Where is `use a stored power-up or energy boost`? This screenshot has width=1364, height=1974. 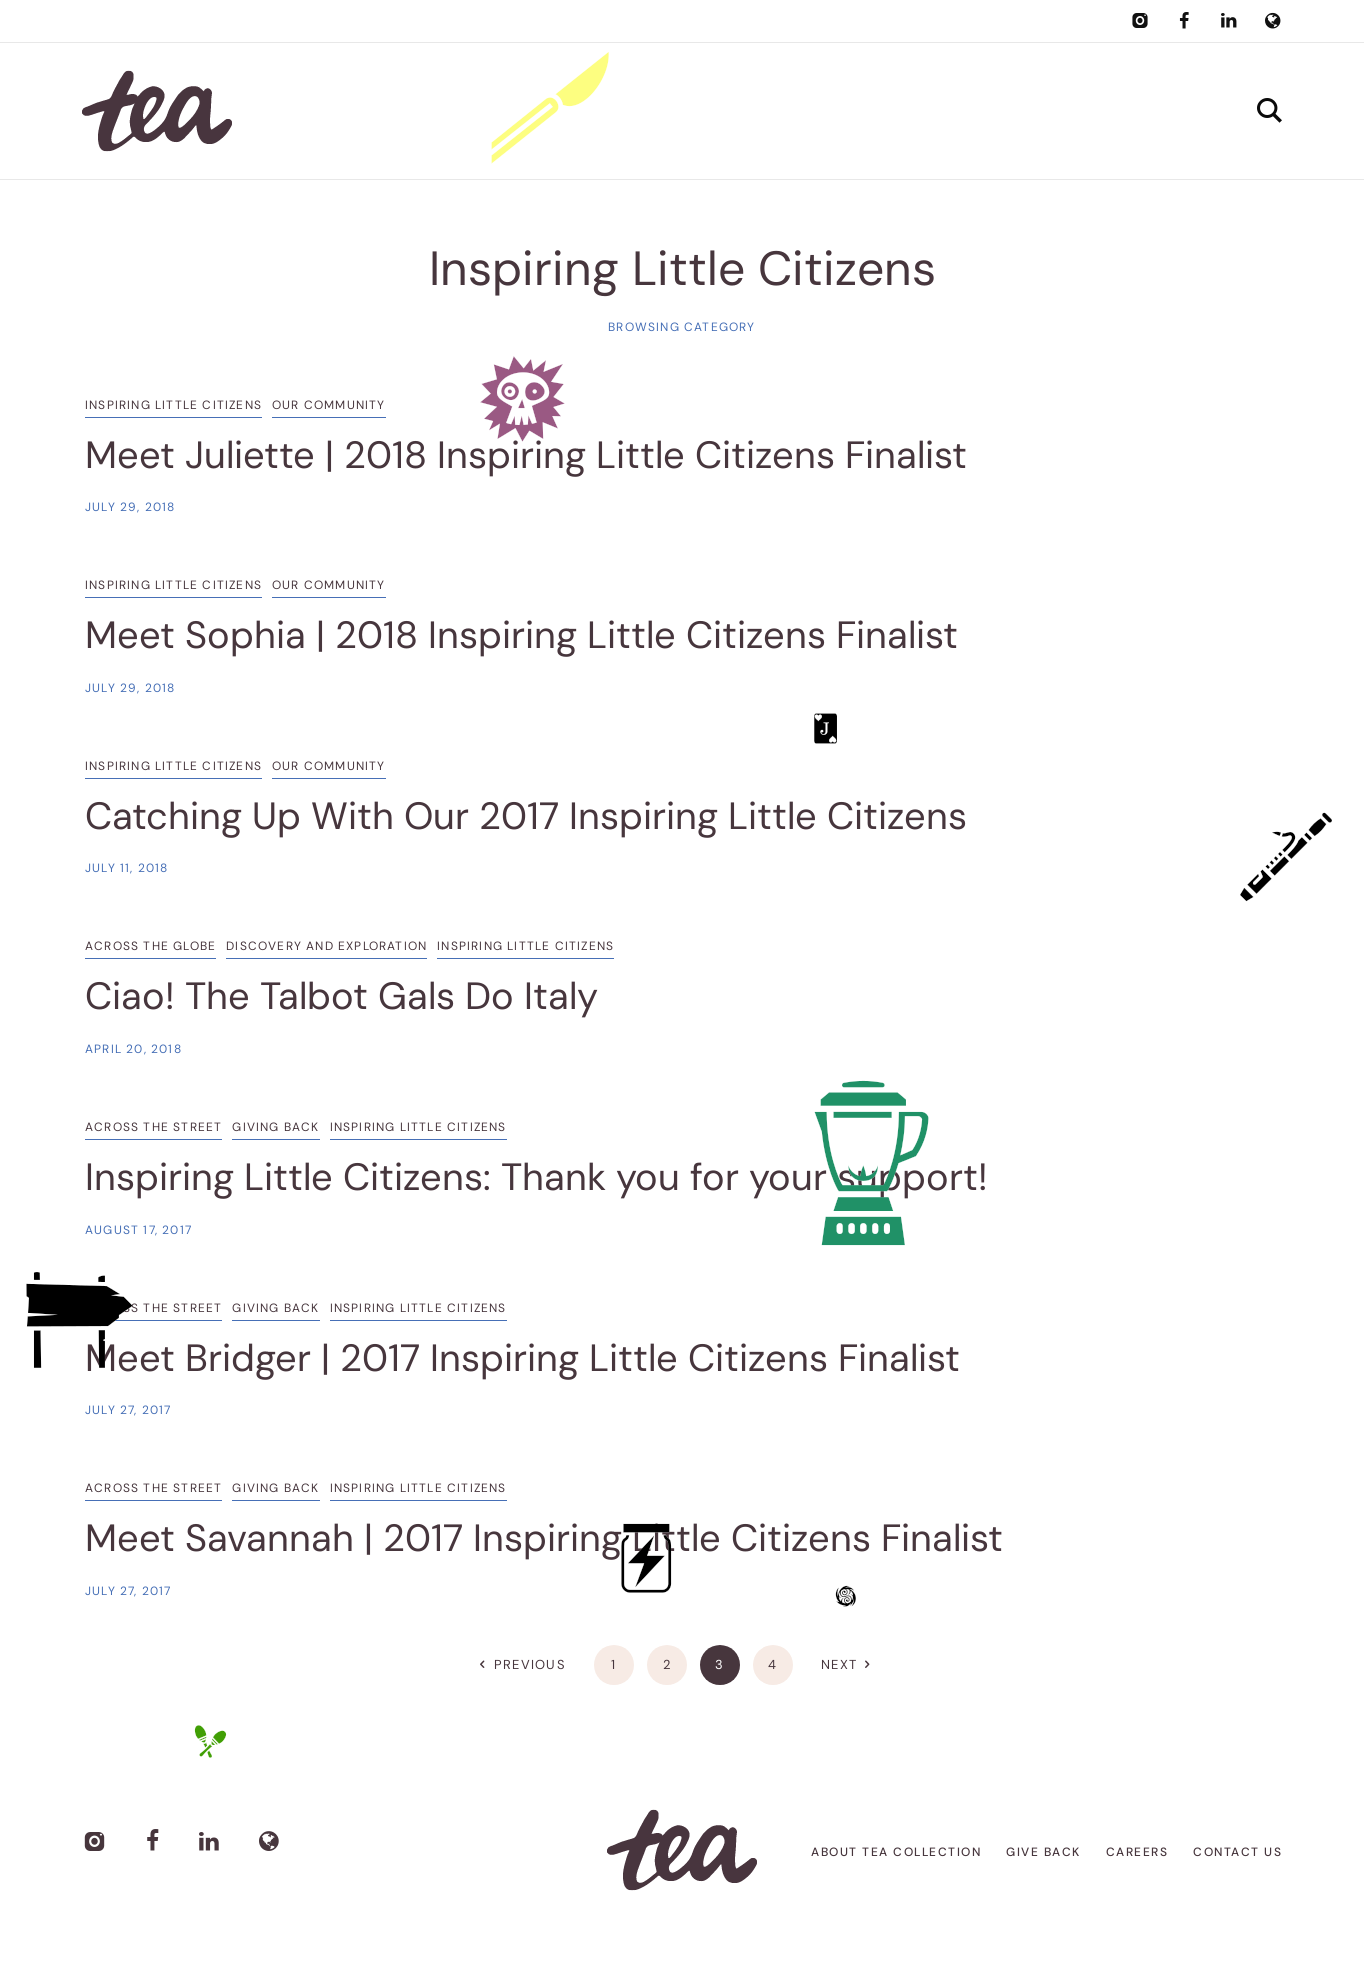
use a stored power-up or energy boost is located at coordinates (645, 1557).